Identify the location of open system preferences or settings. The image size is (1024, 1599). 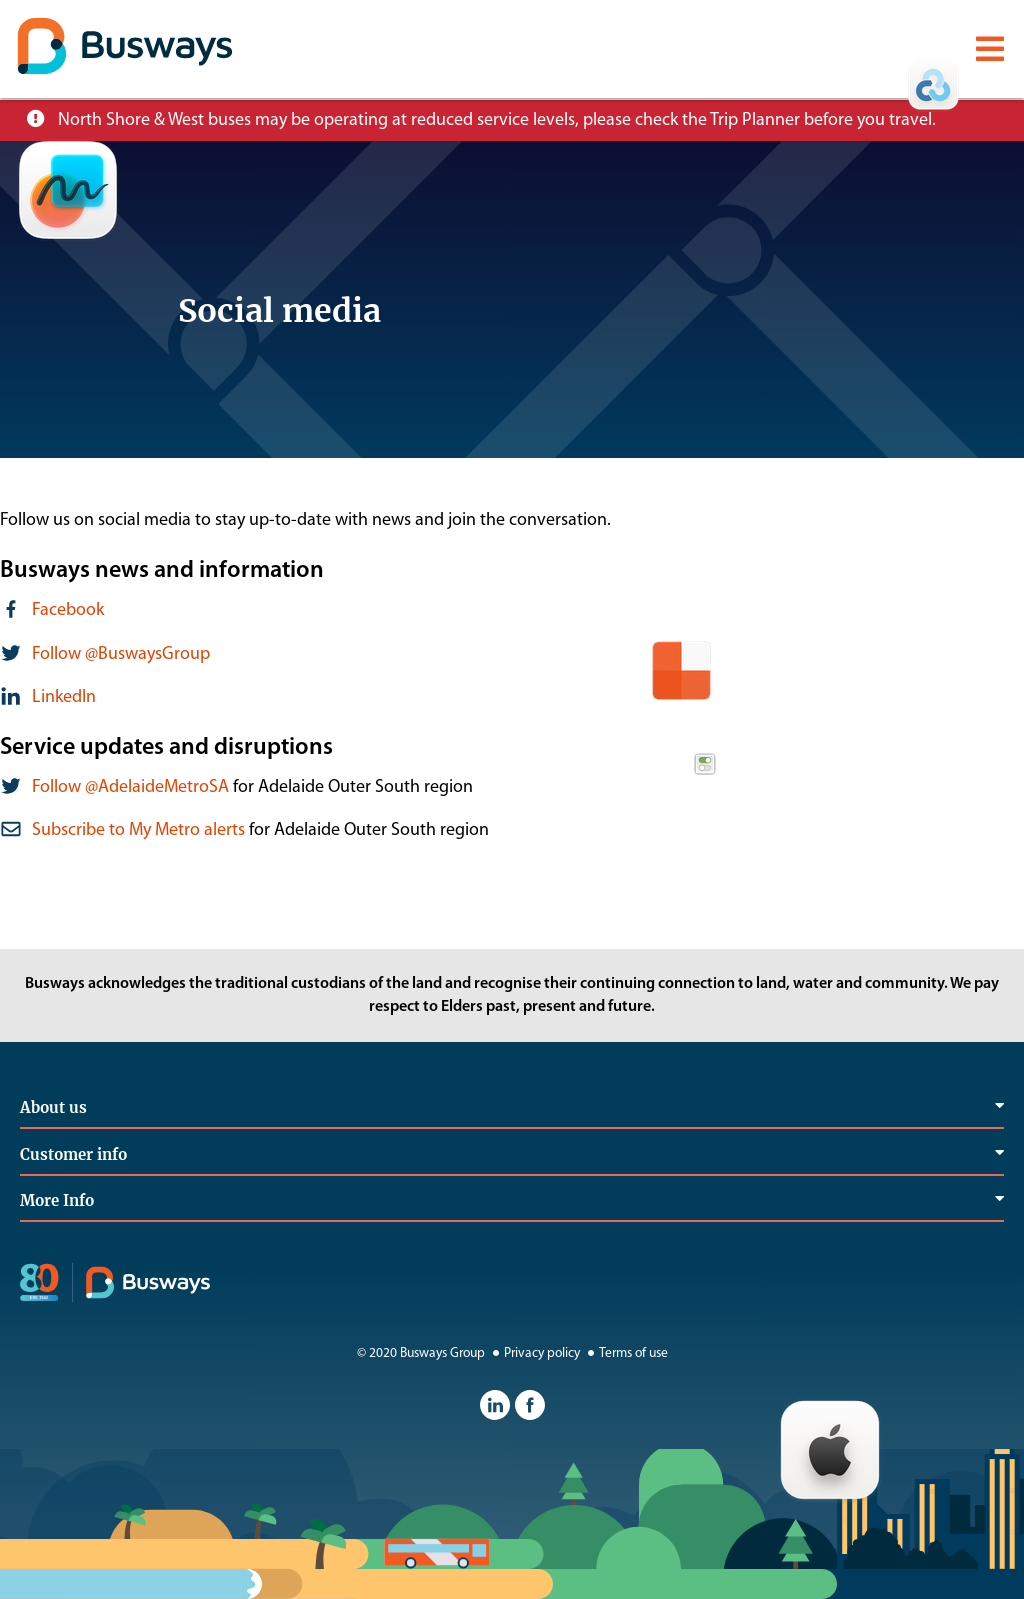
(830, 1450).